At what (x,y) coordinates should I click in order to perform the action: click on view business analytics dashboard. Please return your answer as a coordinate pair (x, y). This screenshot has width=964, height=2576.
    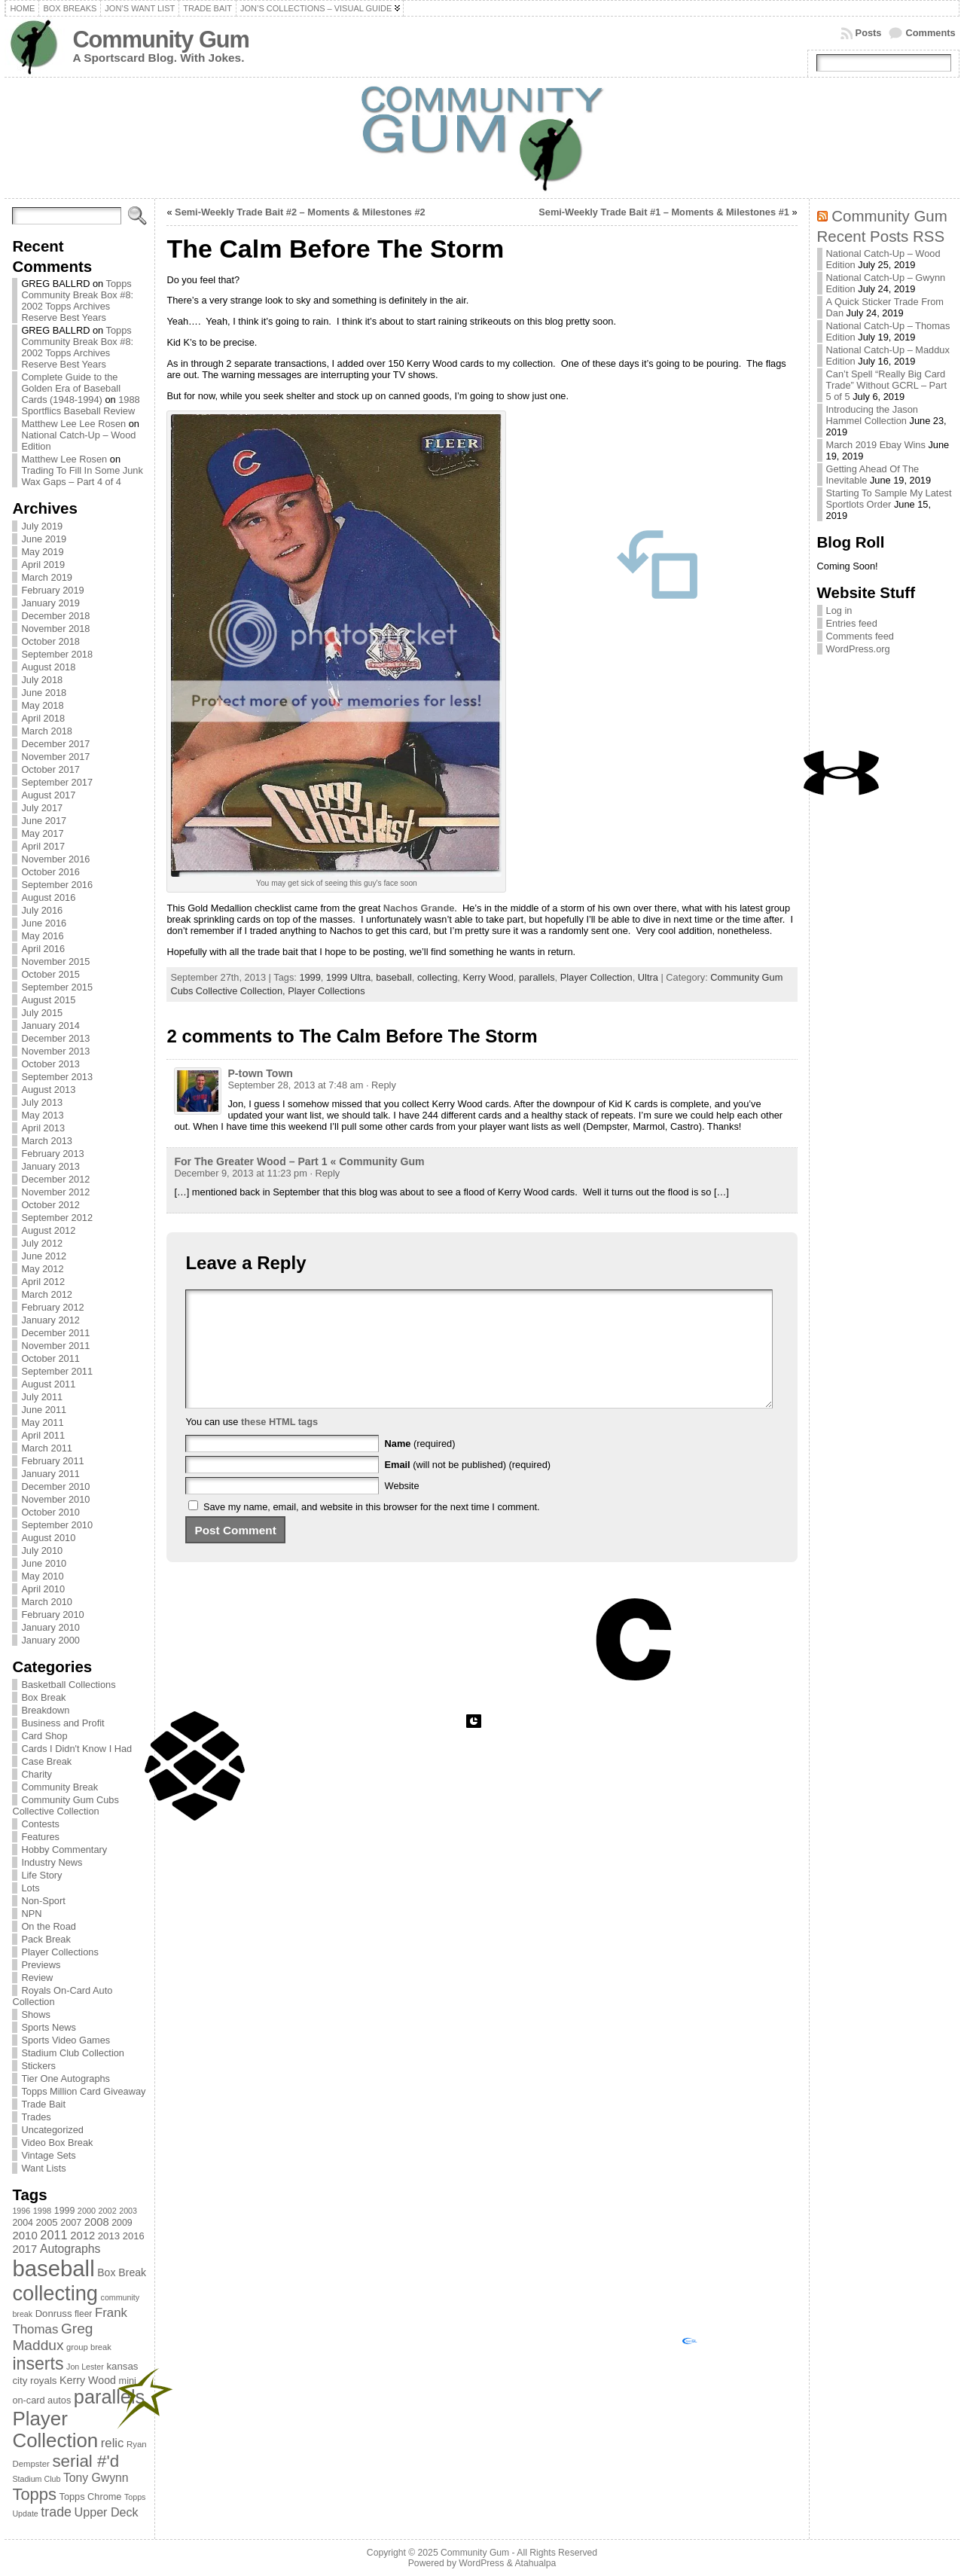
    Looking at the image, I should click on (474, 1721).